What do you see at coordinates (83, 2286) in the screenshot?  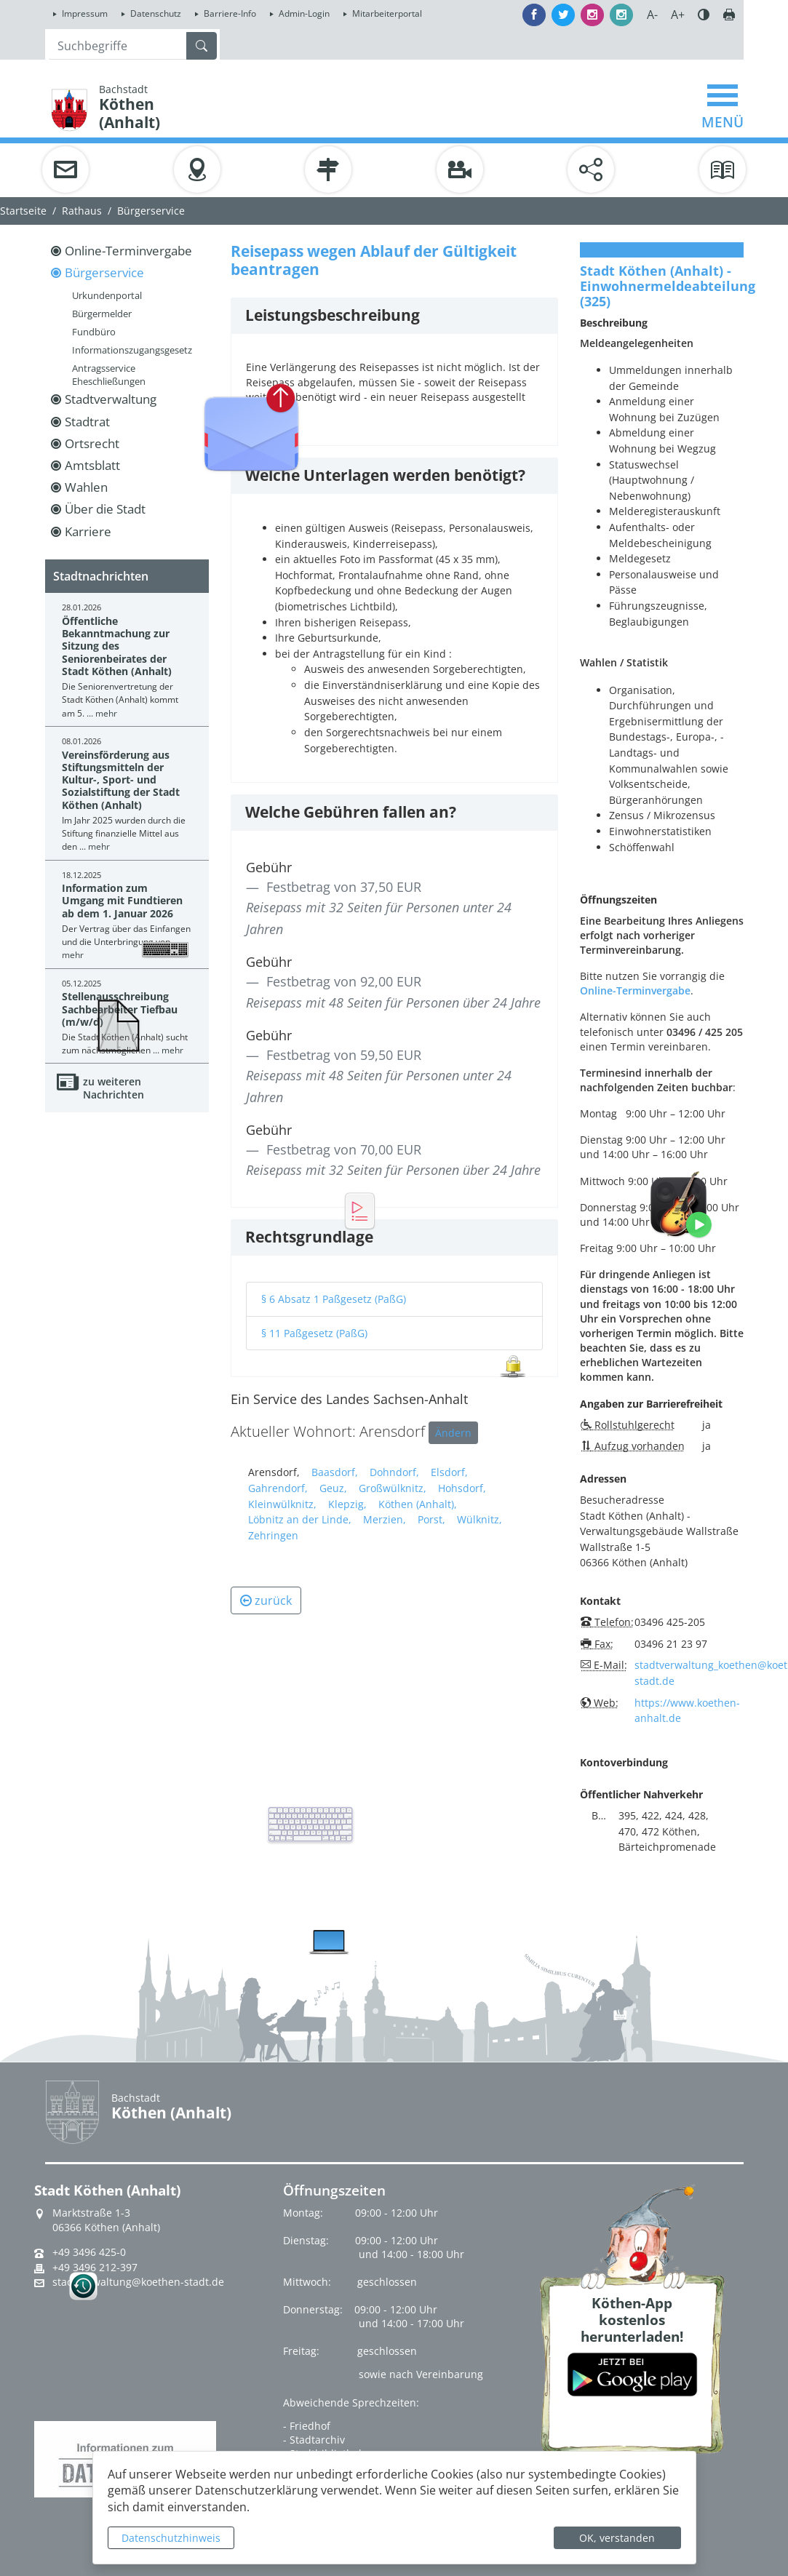 I see `open Time Machine backup and restore utility` at bounding box center [83, 2286].